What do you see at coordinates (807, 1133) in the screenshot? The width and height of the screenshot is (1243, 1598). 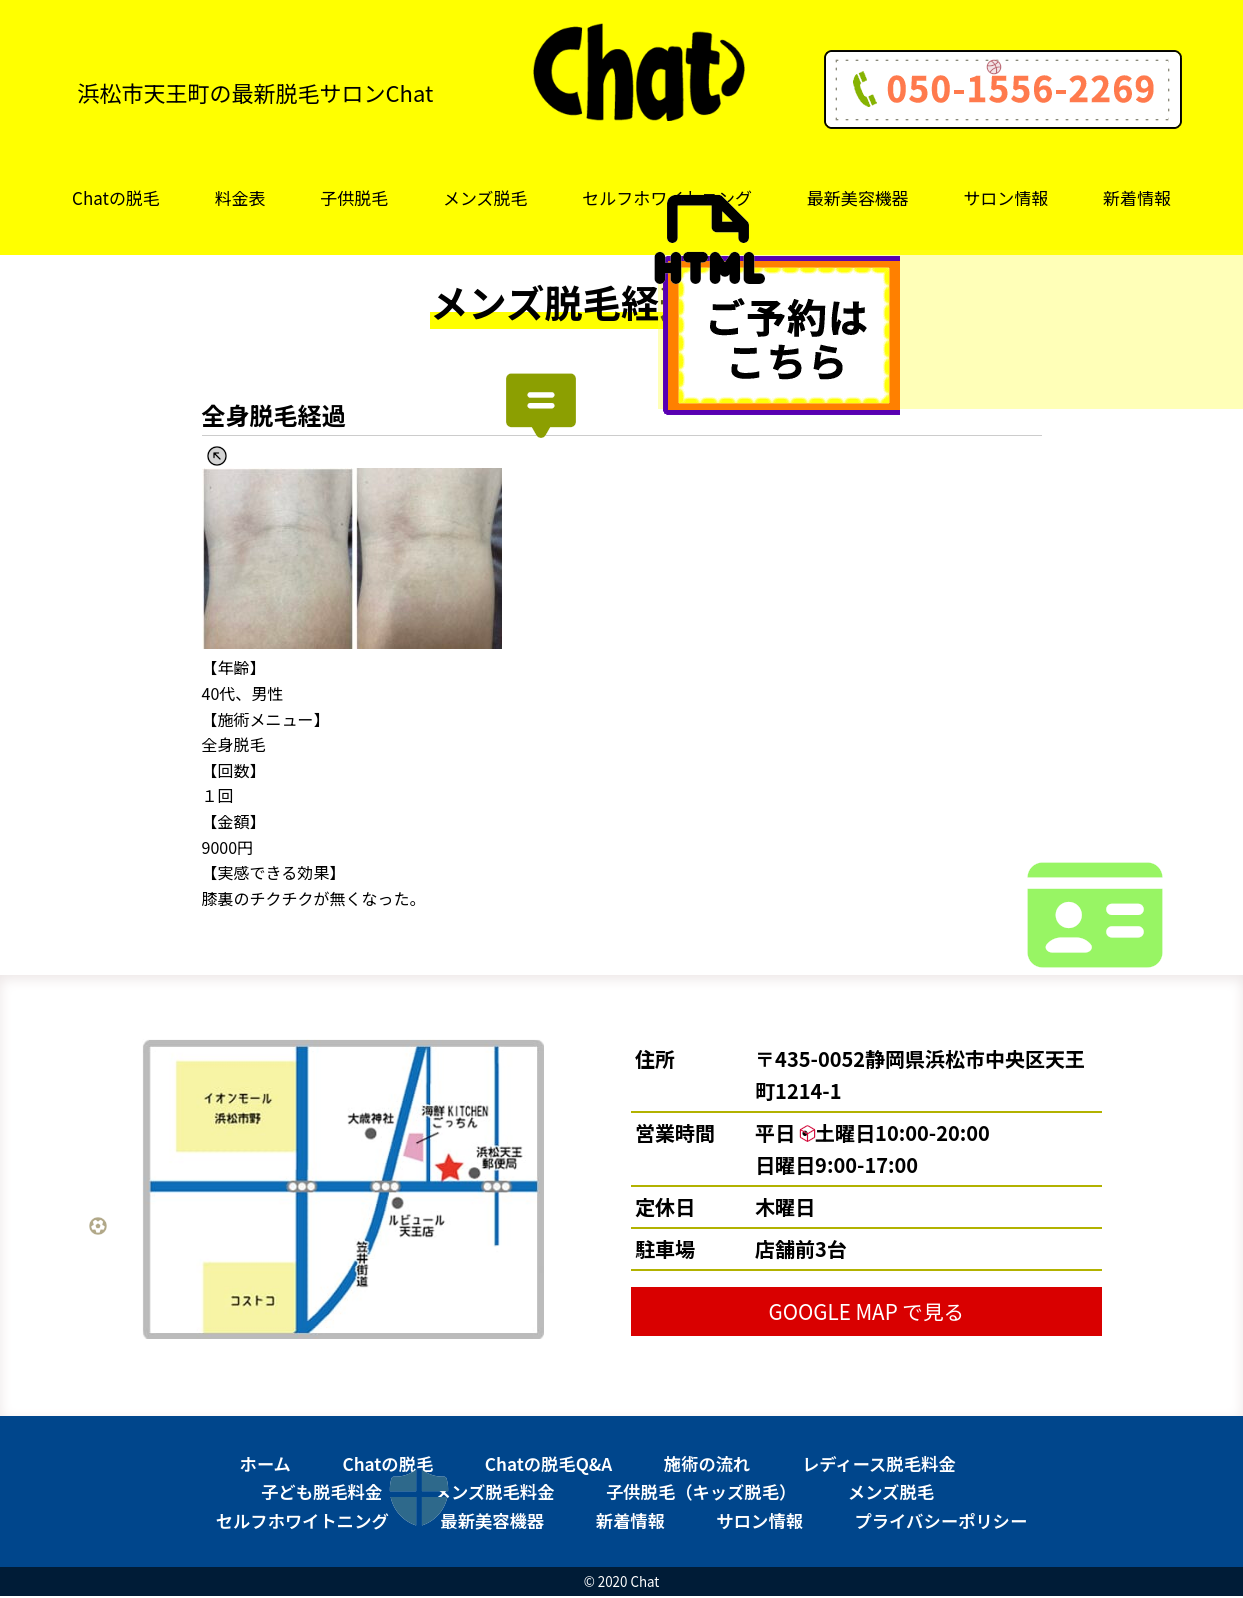 I see `view 3D model or object` at bounding box center [807, 1133].